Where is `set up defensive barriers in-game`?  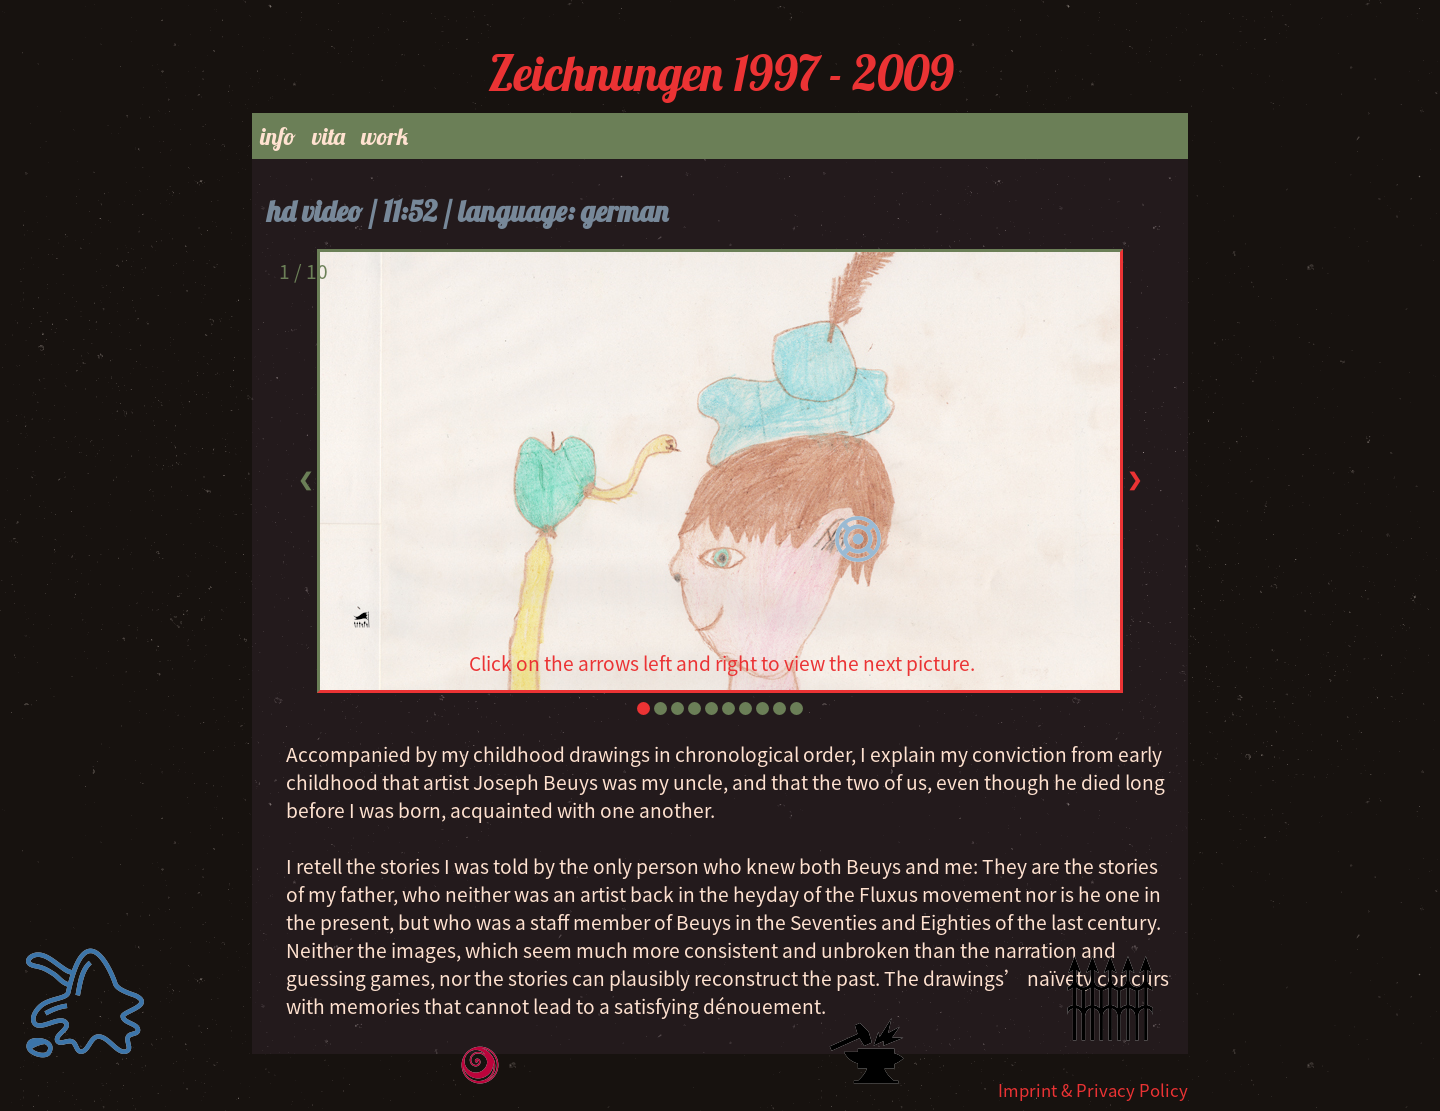 set up defensive barriers in-game is located at coordinates (1110, 998).